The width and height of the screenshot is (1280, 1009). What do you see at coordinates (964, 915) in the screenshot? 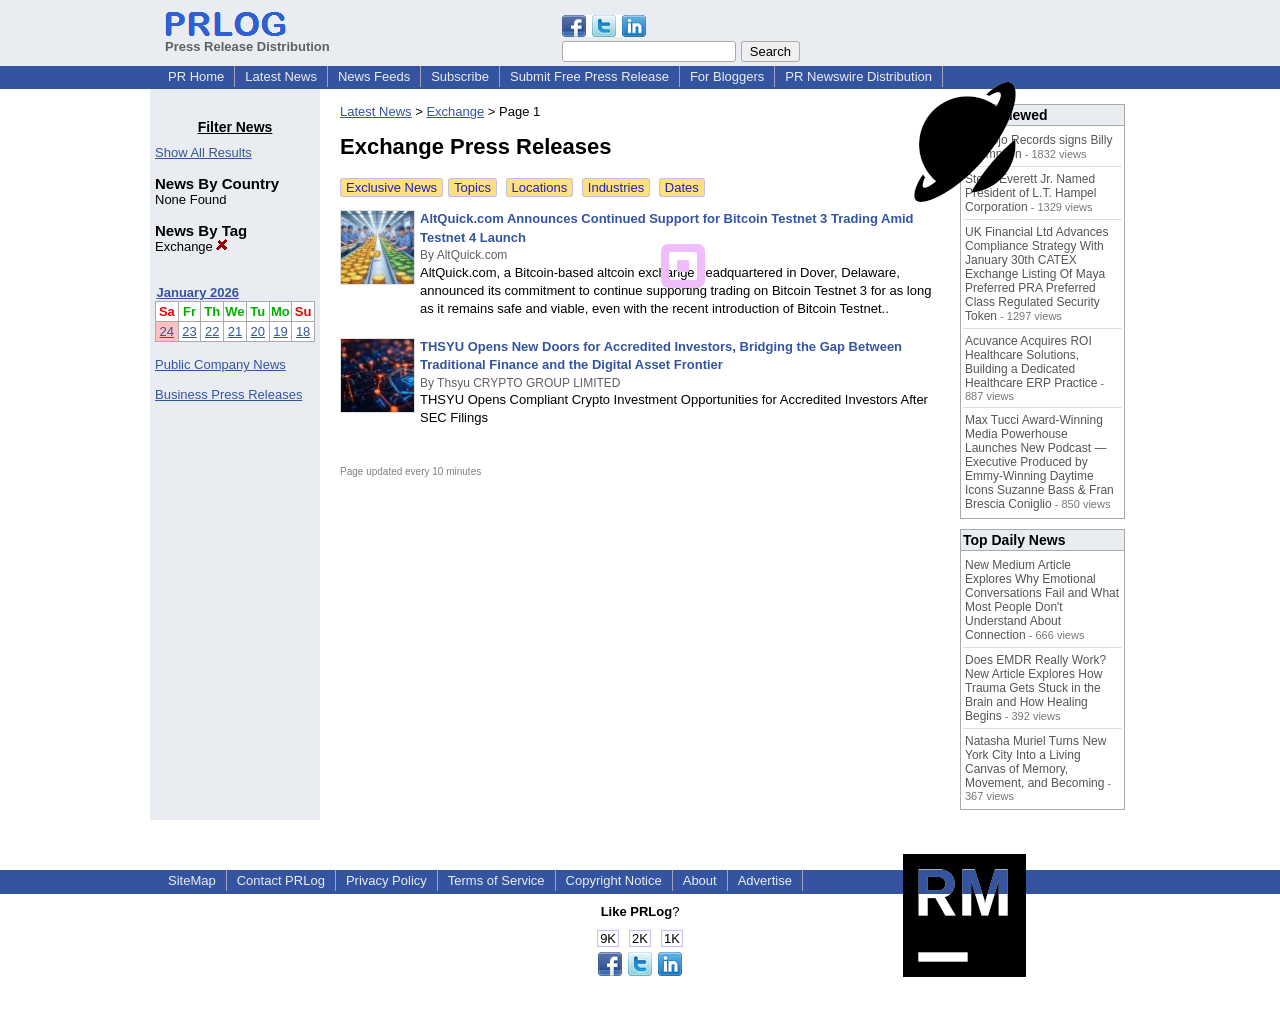
I see `open RubyMine IDE` at bounding box center [964, 915].